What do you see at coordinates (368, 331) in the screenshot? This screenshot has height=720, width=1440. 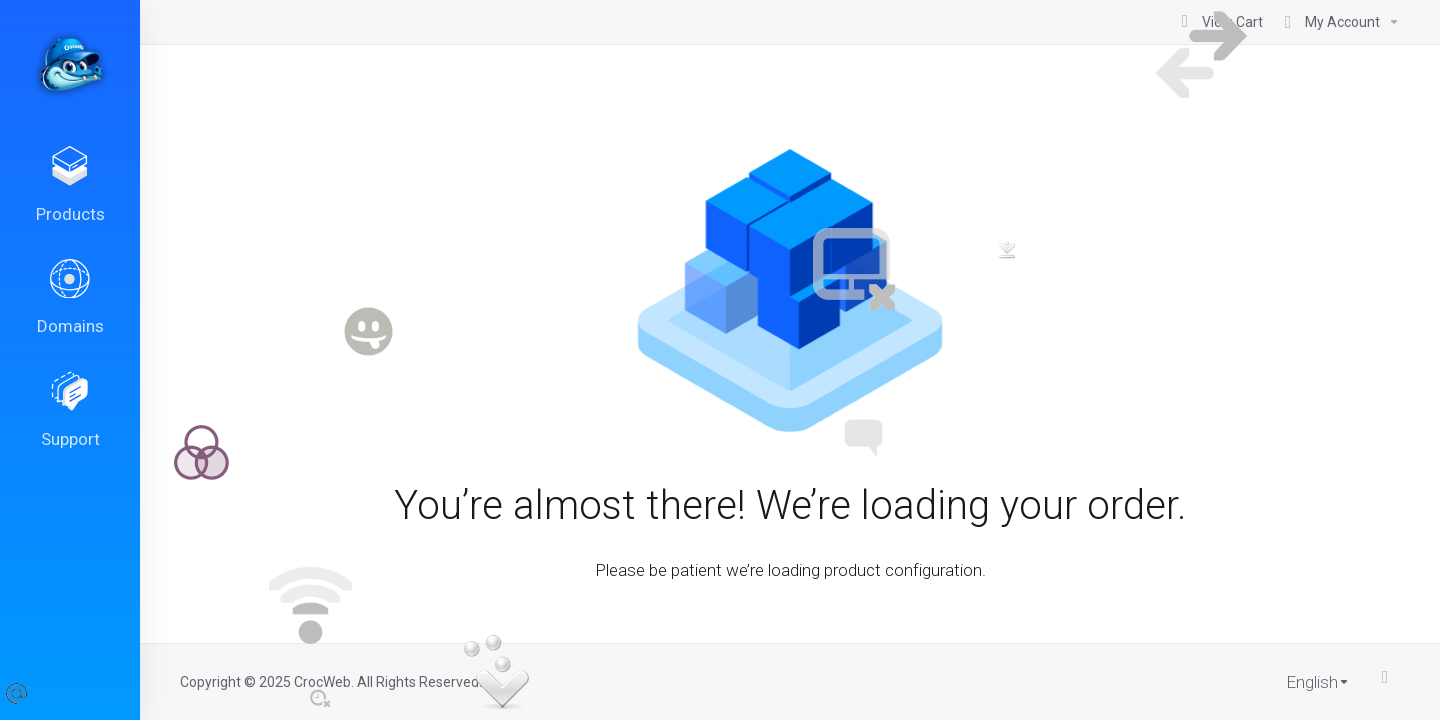 I see `emoji reaction showing playful or teasing mood` at bounding box center [368, 331].